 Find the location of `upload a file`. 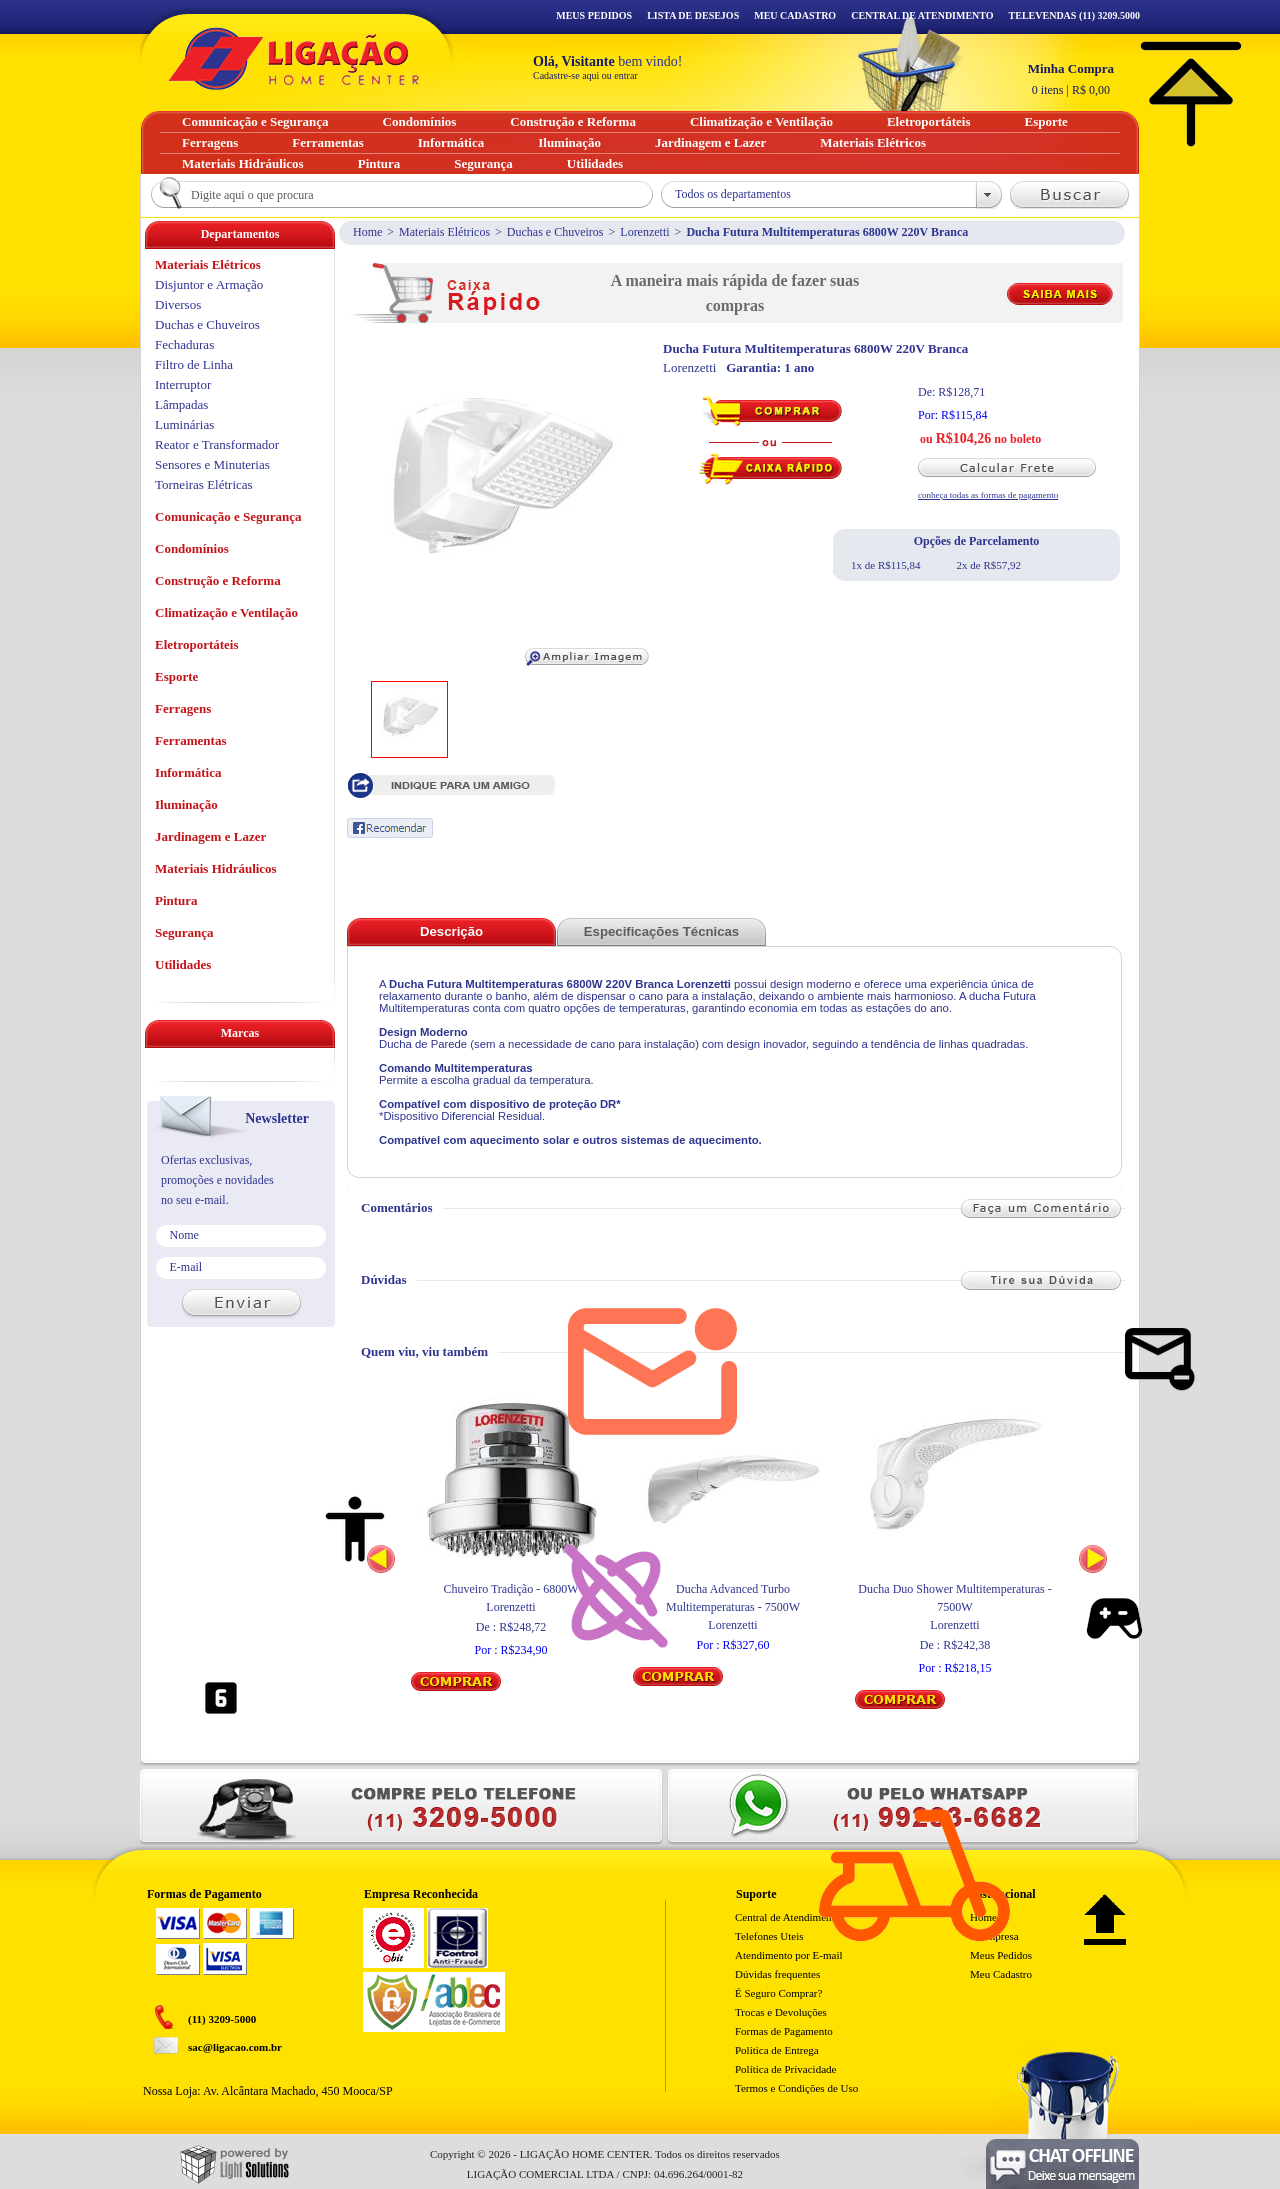

upload a file is located at coordinates (1105, 1921).